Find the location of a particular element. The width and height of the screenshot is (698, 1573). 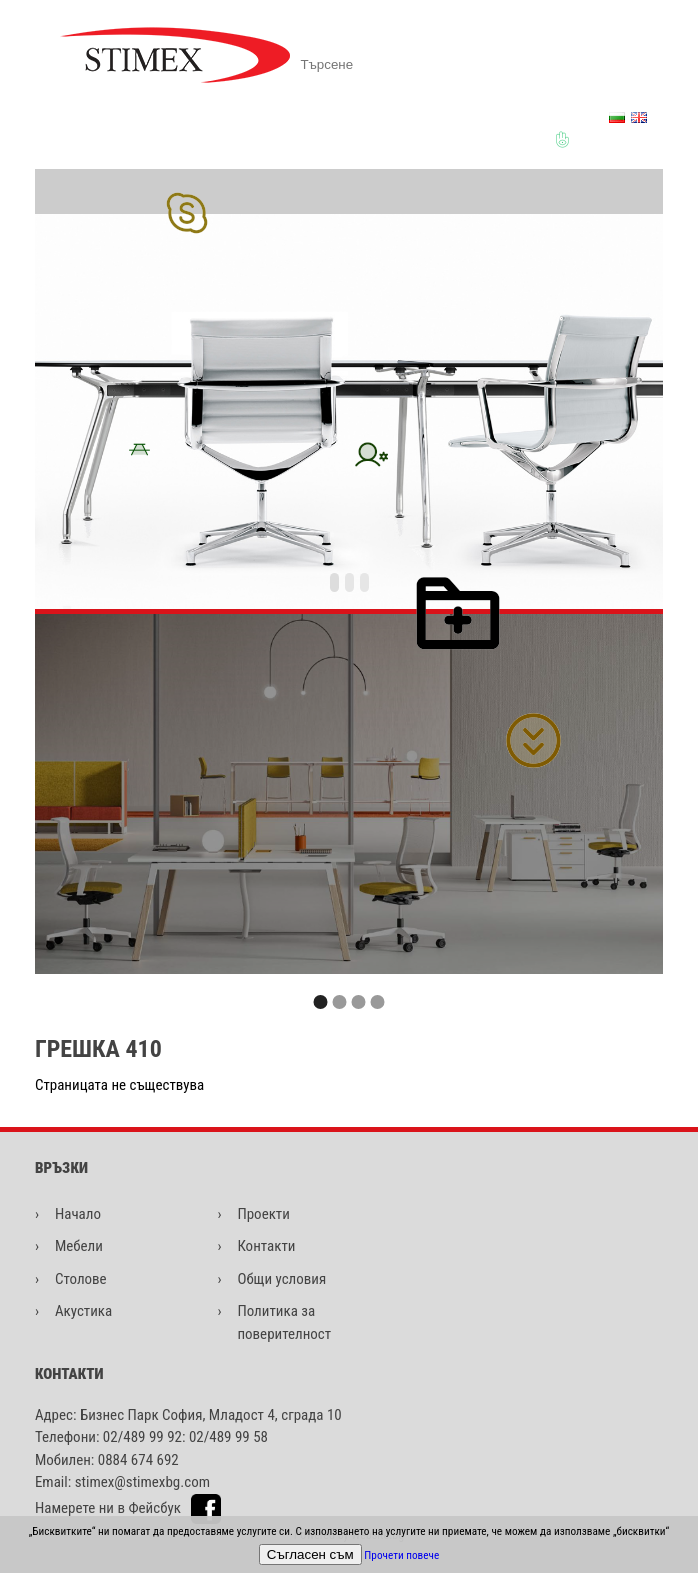

access palm reading or hand analysis feature is located at coordinates (562, 139).